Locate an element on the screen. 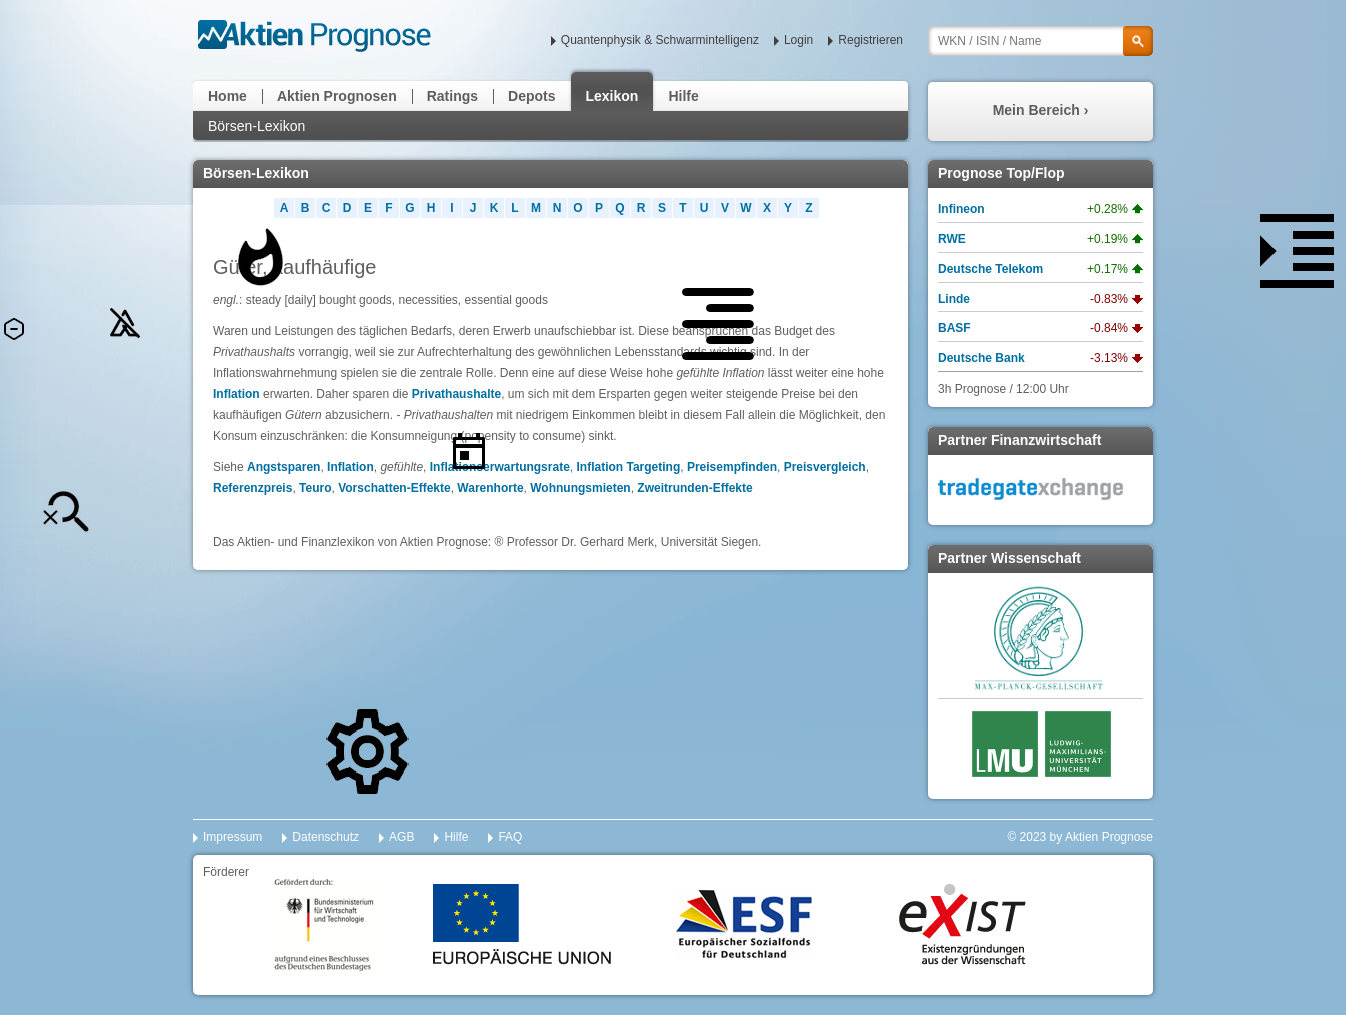  camping site unavailable or closed is located at coordinates (125, 323).